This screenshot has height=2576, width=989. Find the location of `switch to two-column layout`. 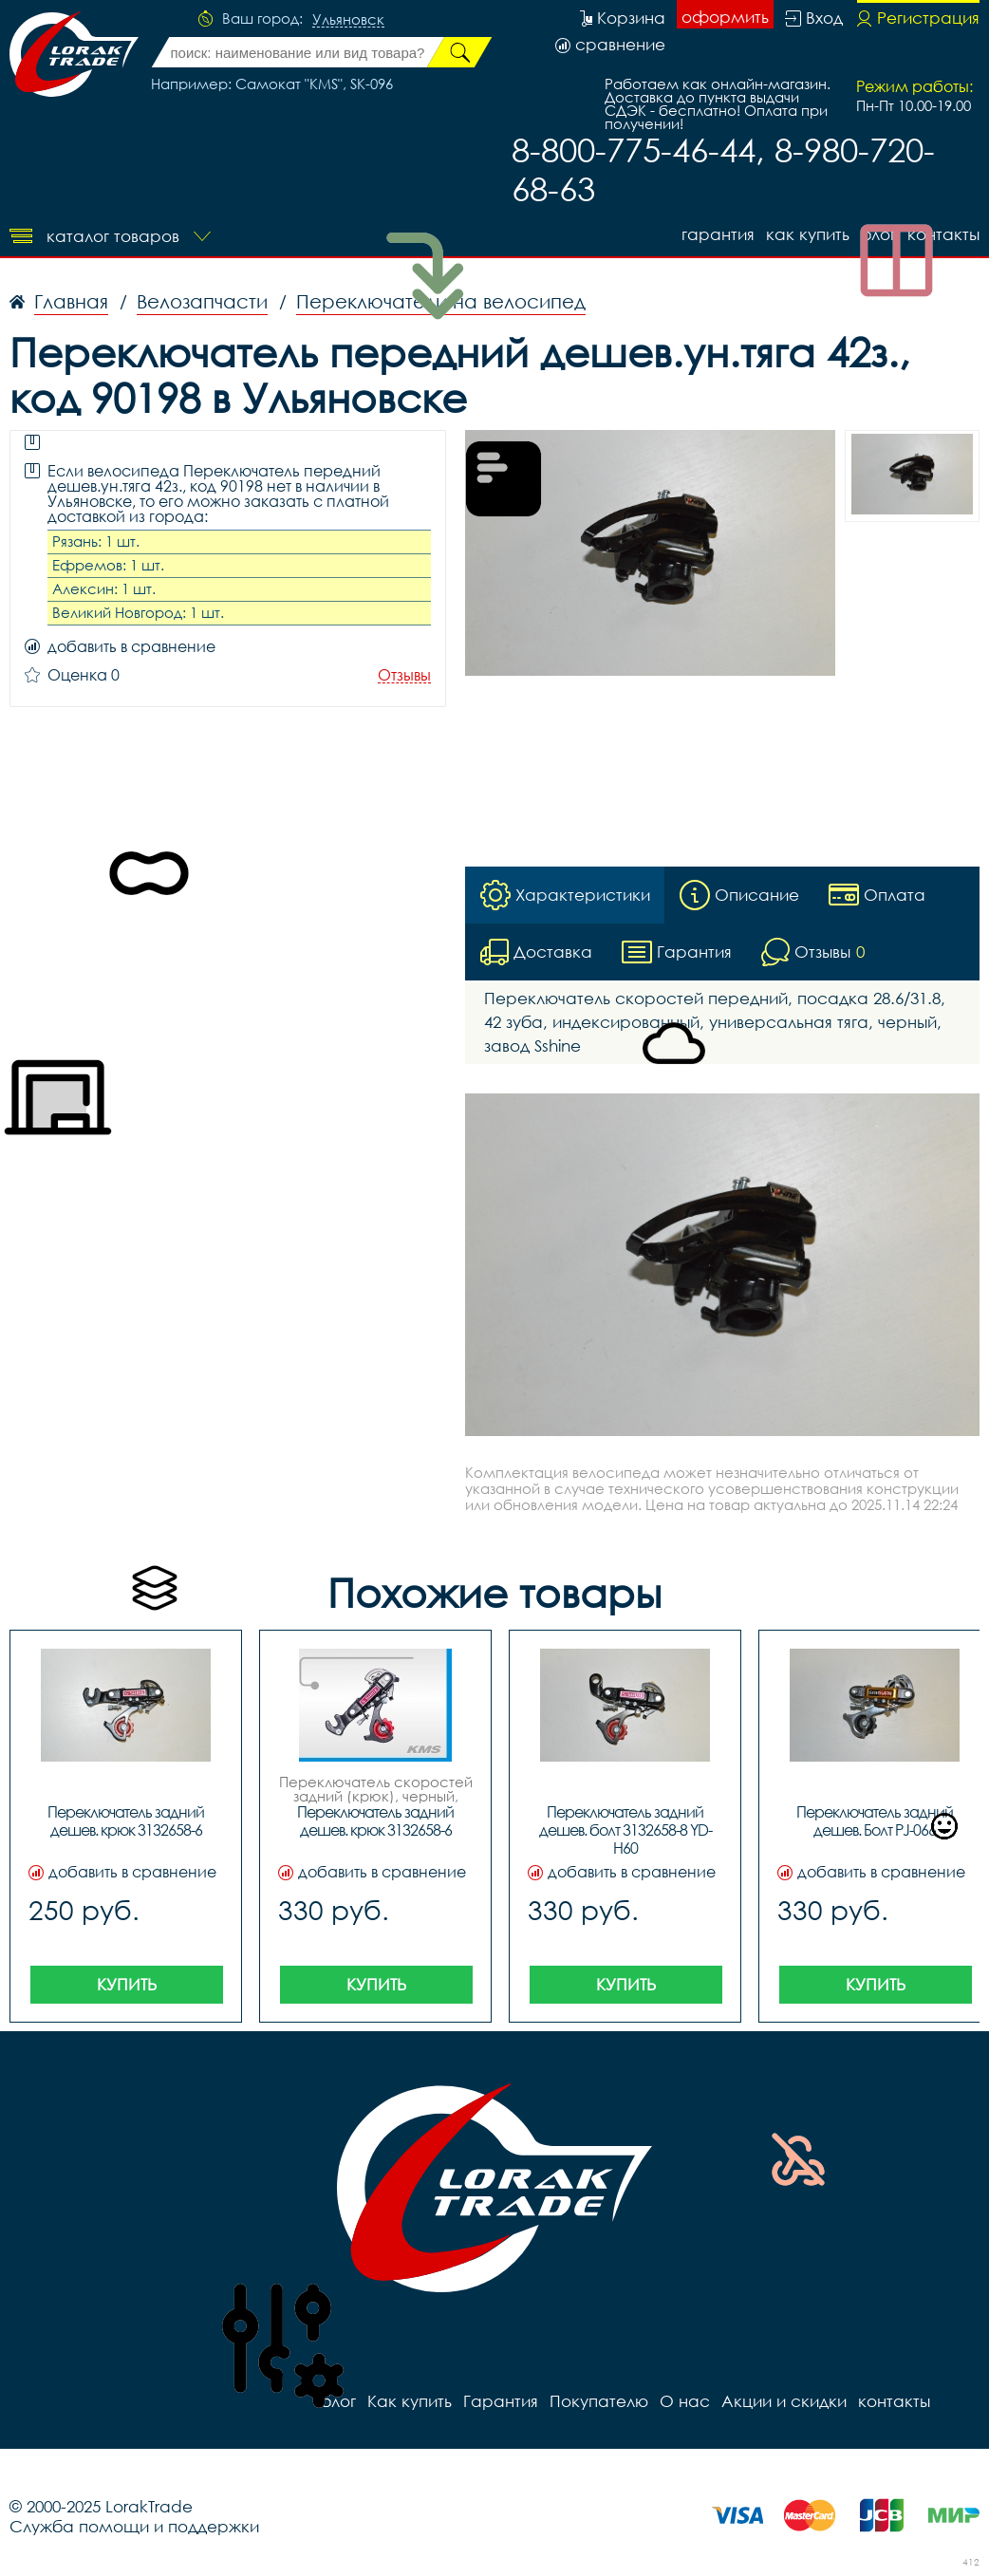

switch to two-column layout is located at coordinates (896, 260).